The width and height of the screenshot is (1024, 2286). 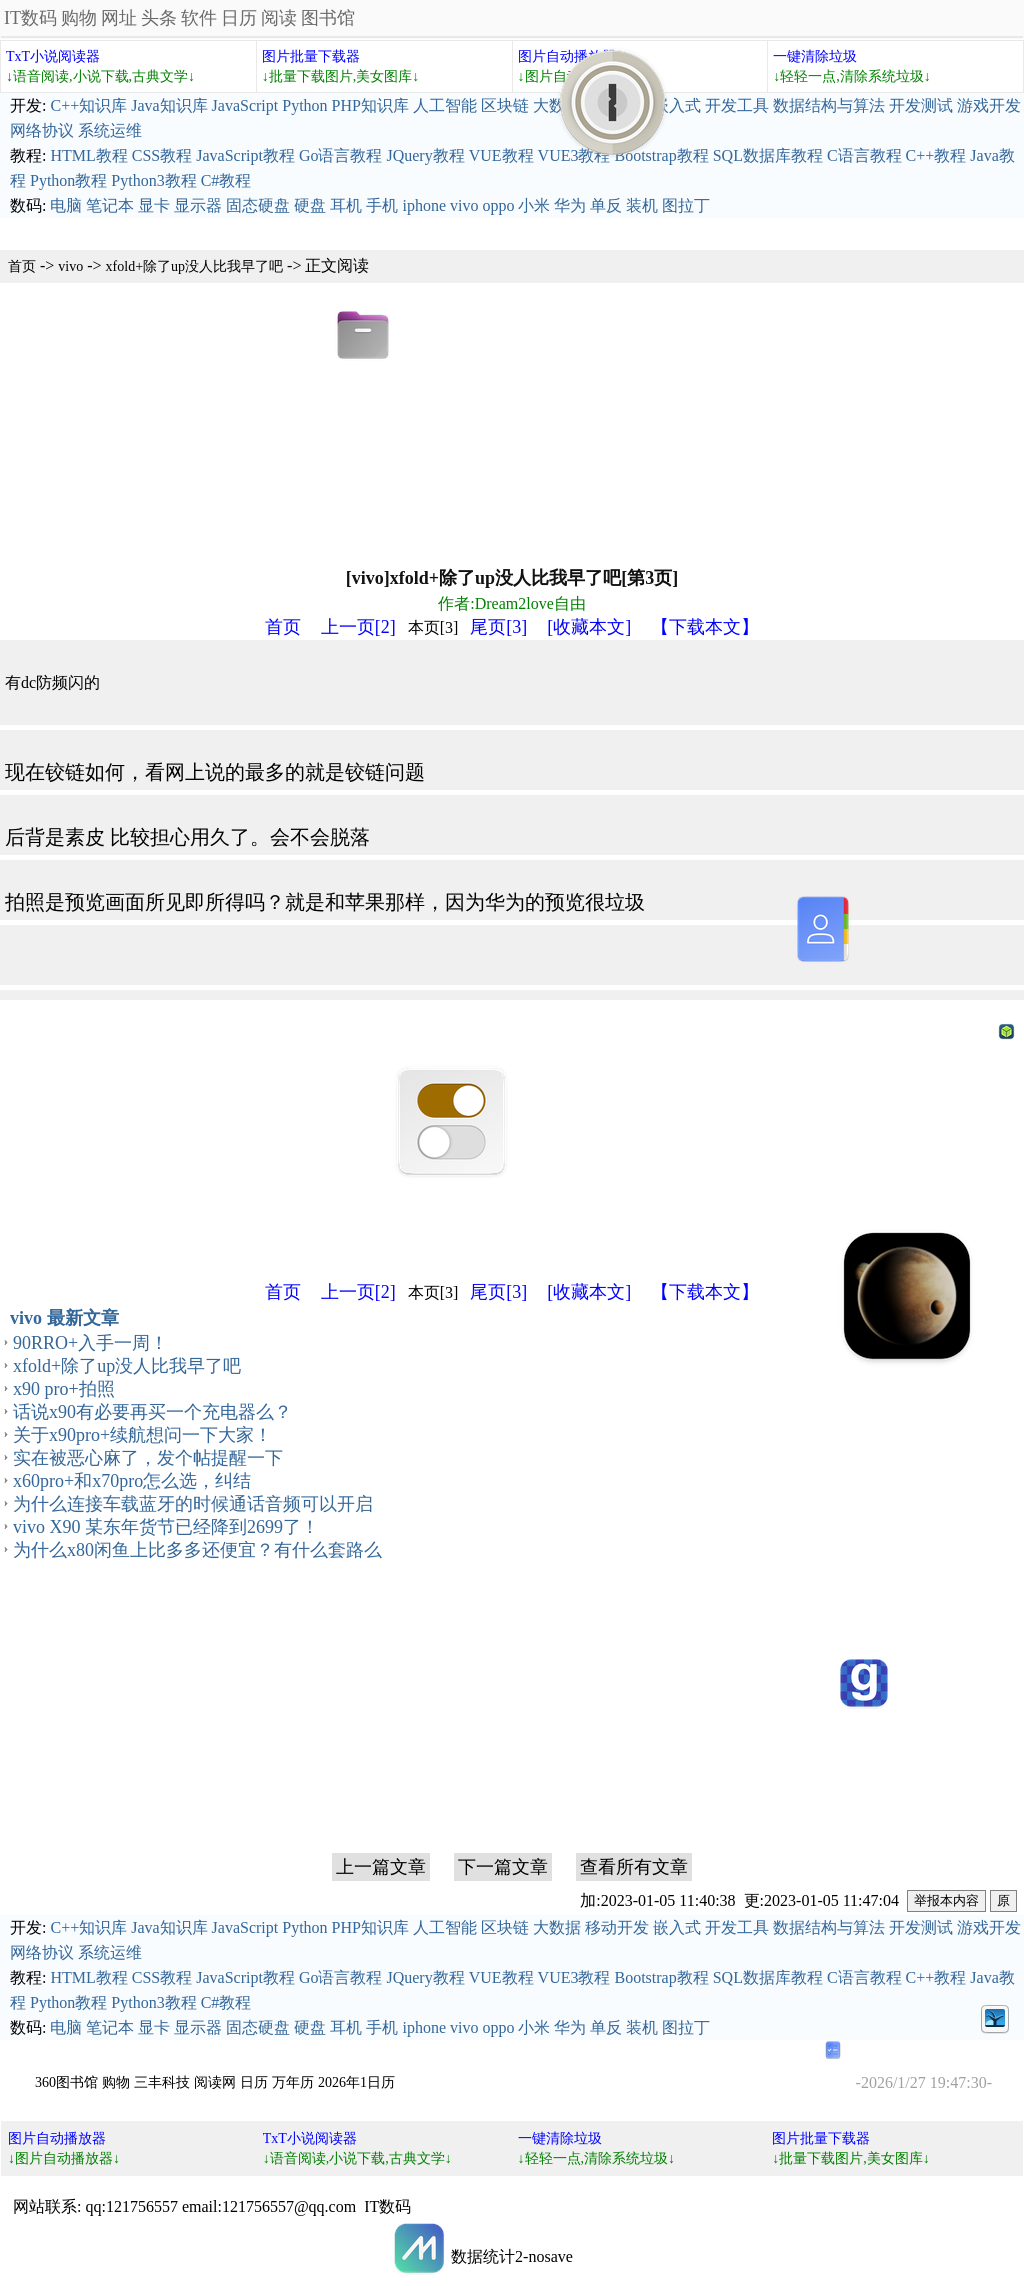 What do you see at coordinates (907, 1296) in the screenshot?
I see `launch OpenRA Dune 2000 game` at bounding box center [907, 1296].